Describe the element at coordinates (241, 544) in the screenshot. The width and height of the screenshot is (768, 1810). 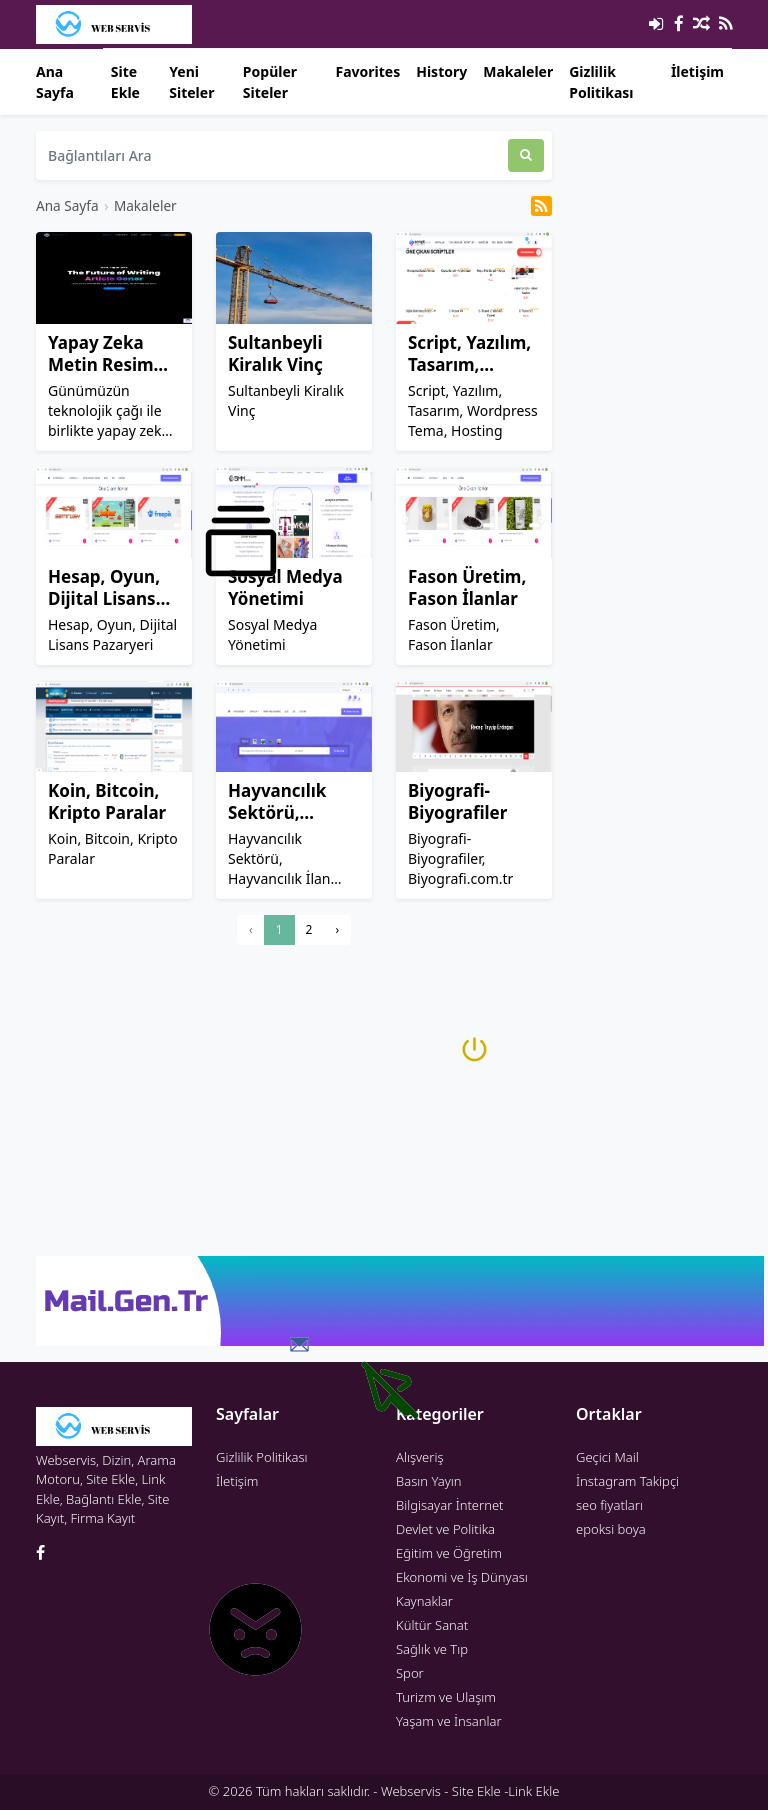
I see `view stacked cards or layers` at that location.